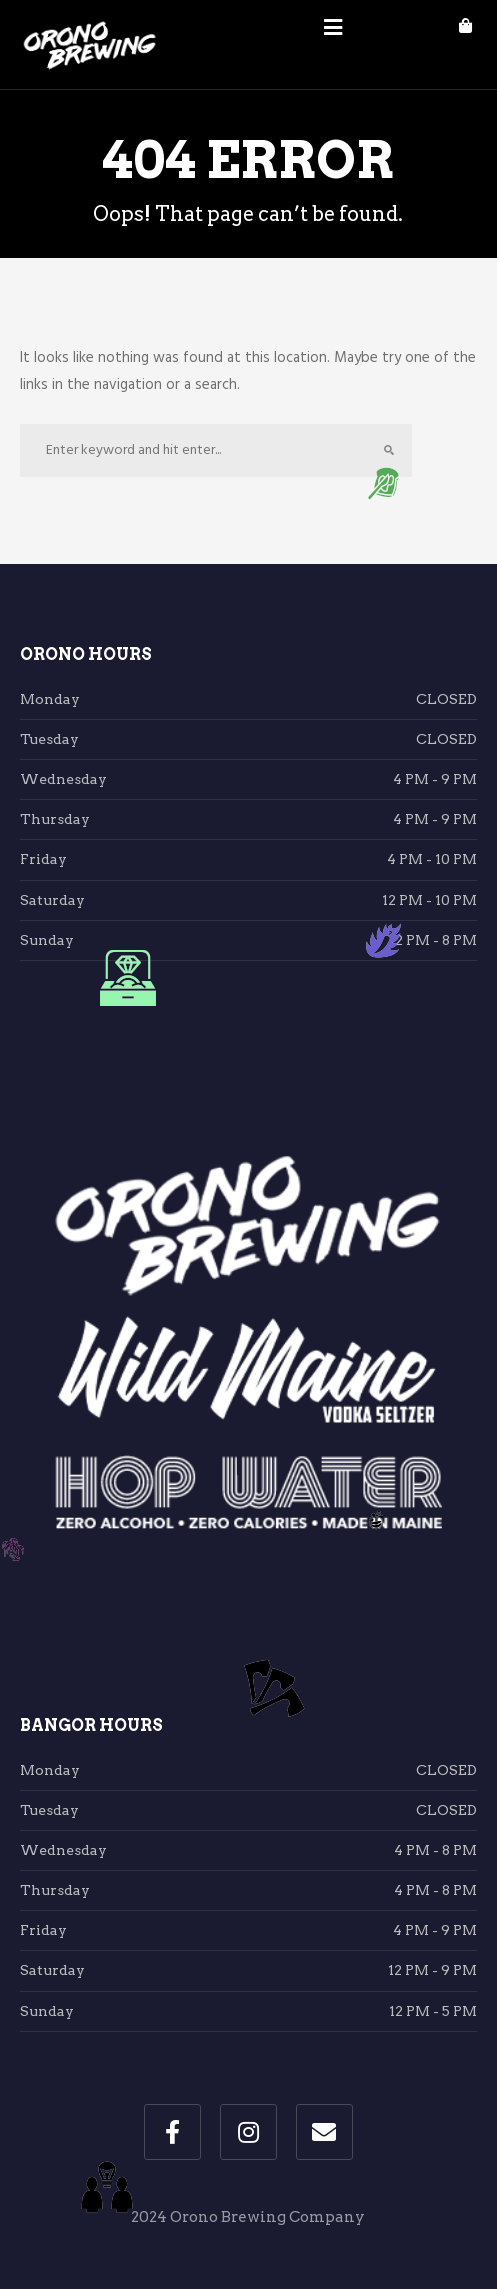 The width and height of the screenshot is (497, 2289). I want to click on select hatchet or axe weapon type, so click(274, 1688).